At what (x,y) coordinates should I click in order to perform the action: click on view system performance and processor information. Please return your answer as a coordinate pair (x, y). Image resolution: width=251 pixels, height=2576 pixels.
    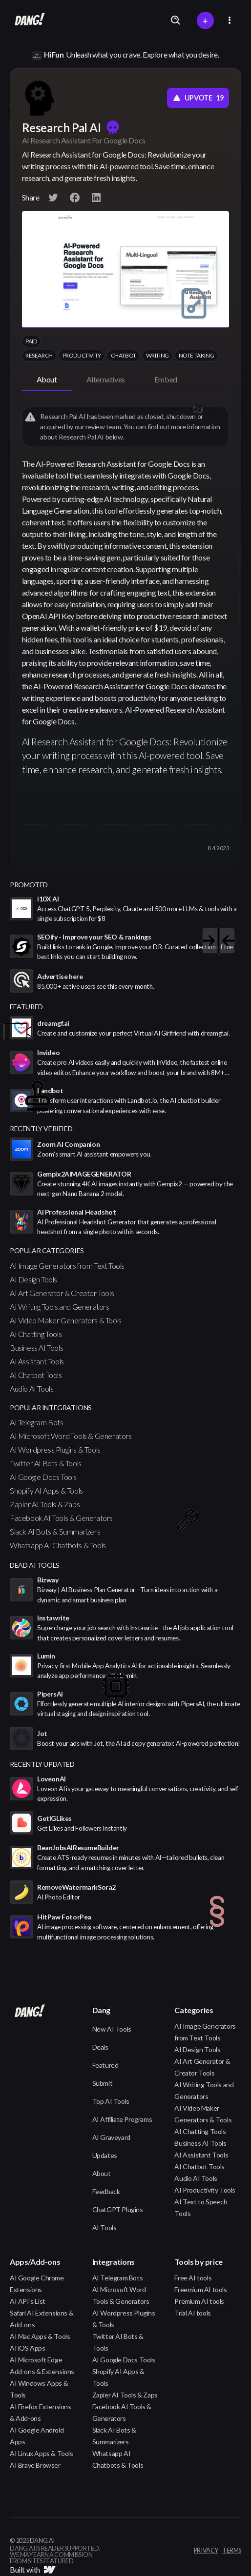
    Looking at the image, I should click on (116, 1686).